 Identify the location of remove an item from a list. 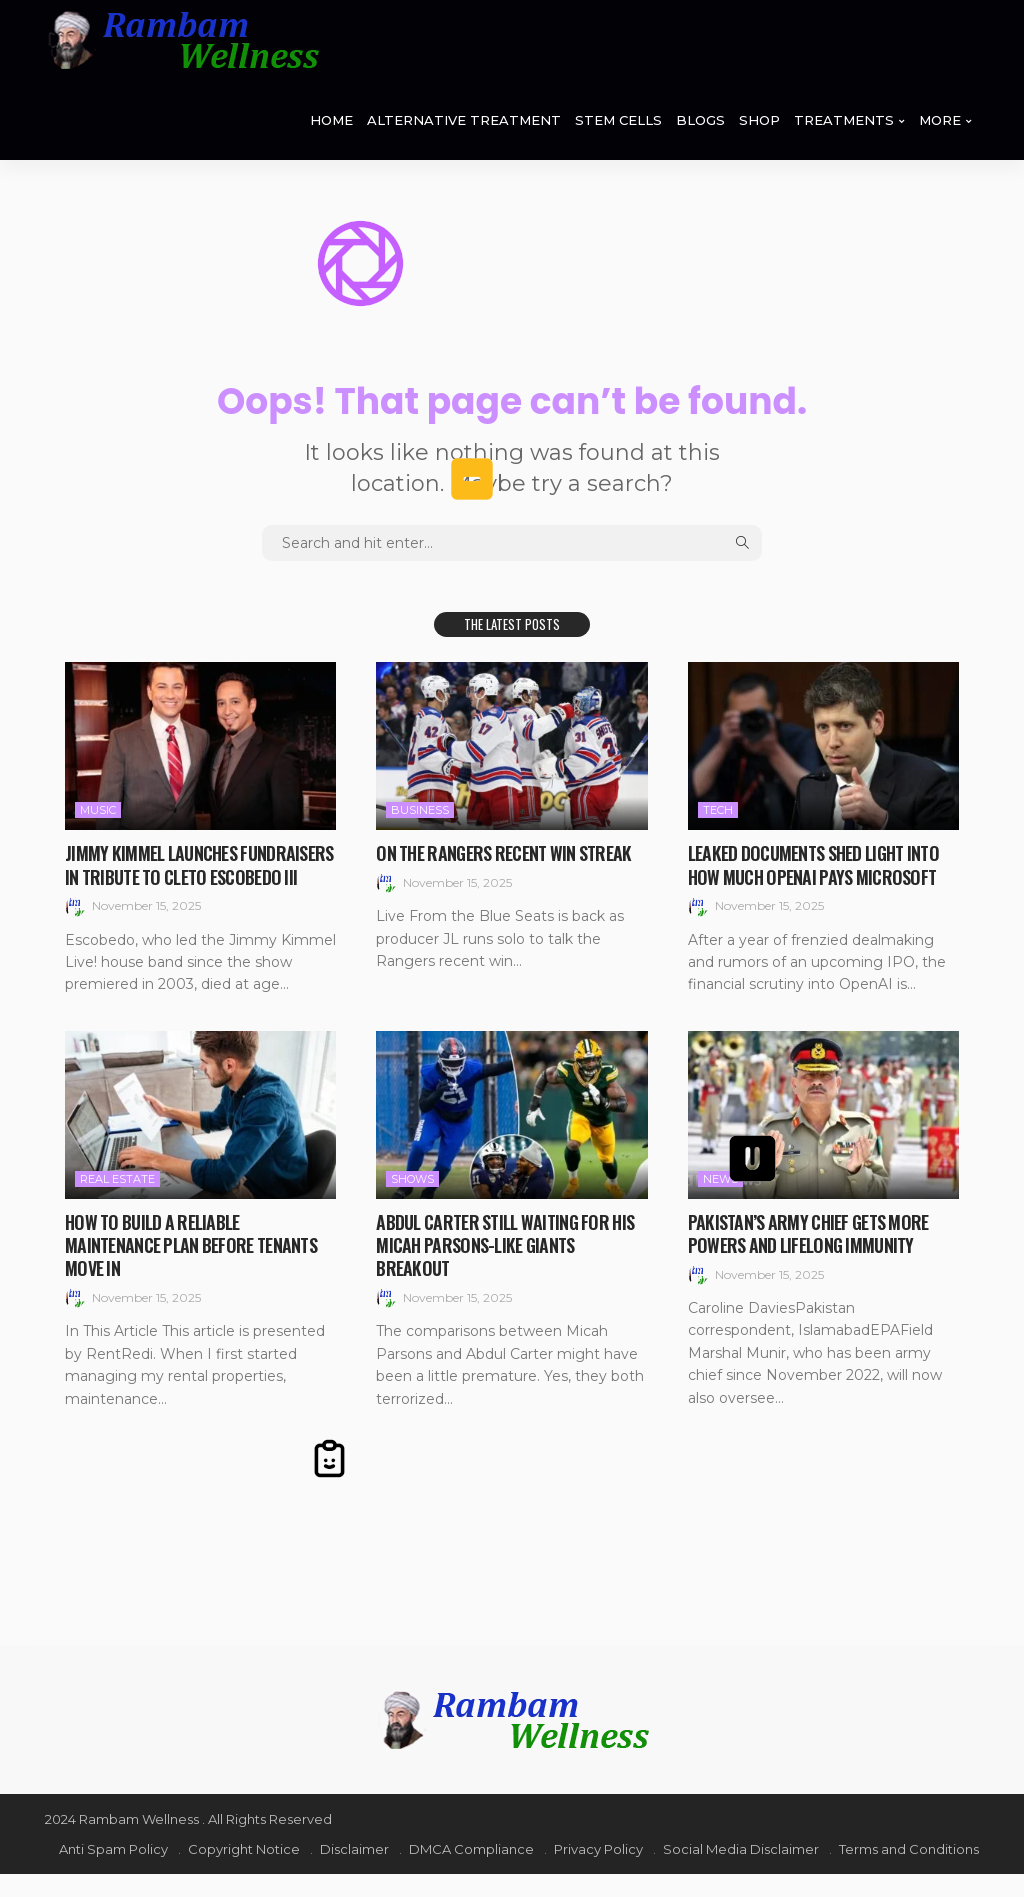
(472, 479).